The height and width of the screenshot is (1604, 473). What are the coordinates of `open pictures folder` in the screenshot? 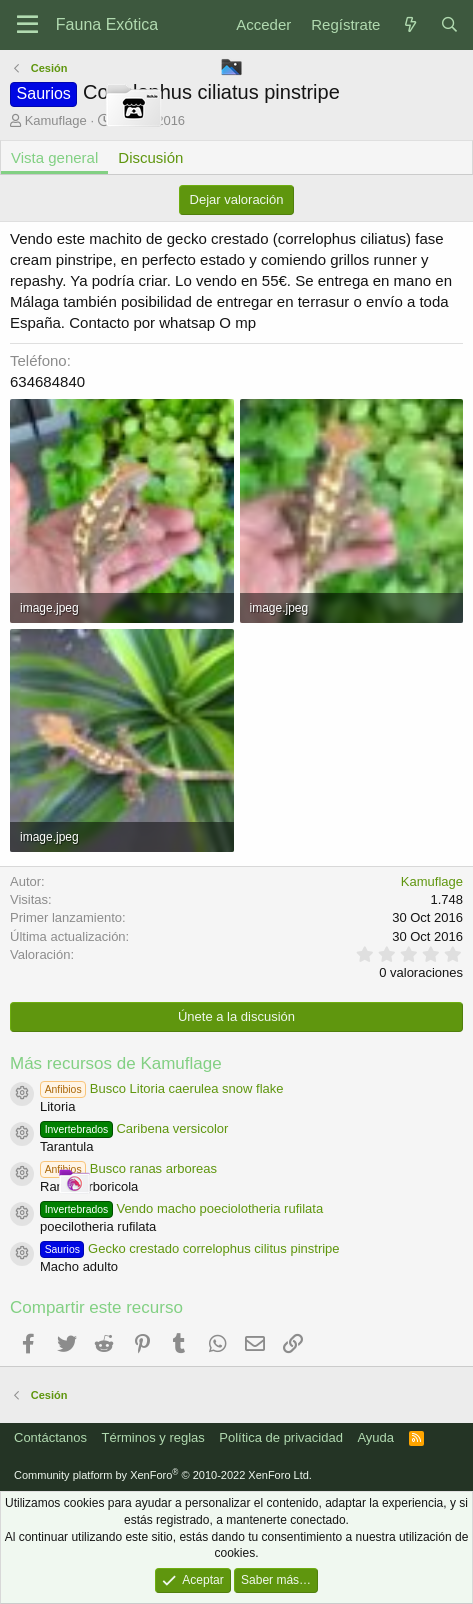 It's located at (231, 67).